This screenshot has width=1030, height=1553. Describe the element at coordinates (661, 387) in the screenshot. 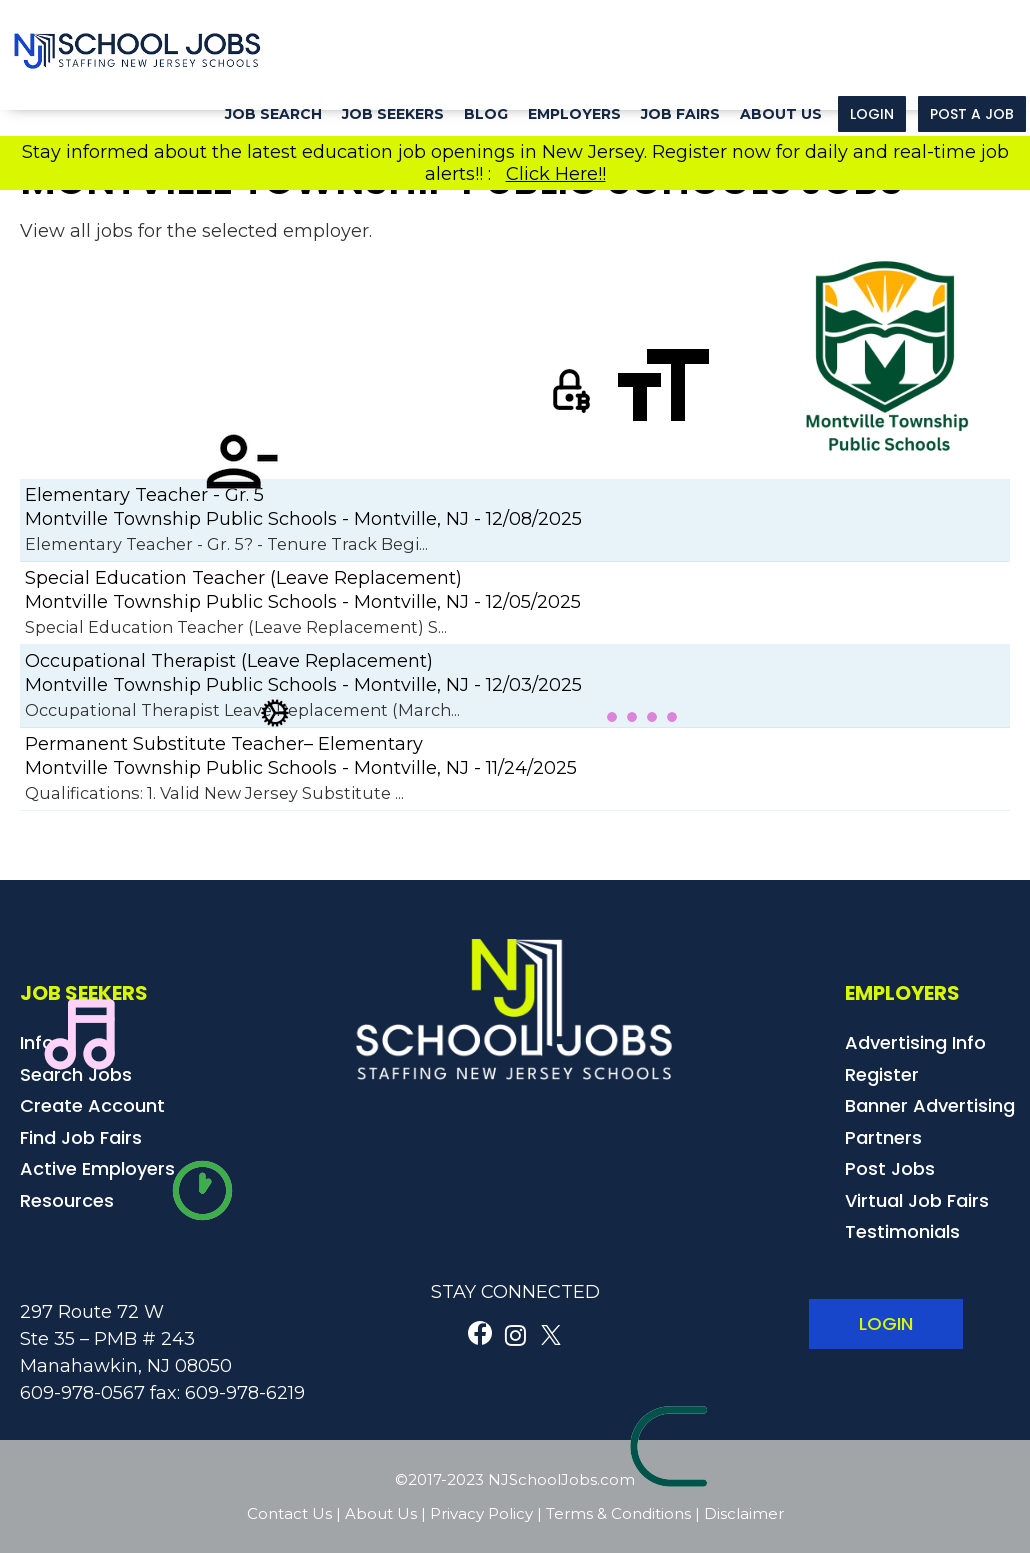

I see `adjust text size settings` at that location.